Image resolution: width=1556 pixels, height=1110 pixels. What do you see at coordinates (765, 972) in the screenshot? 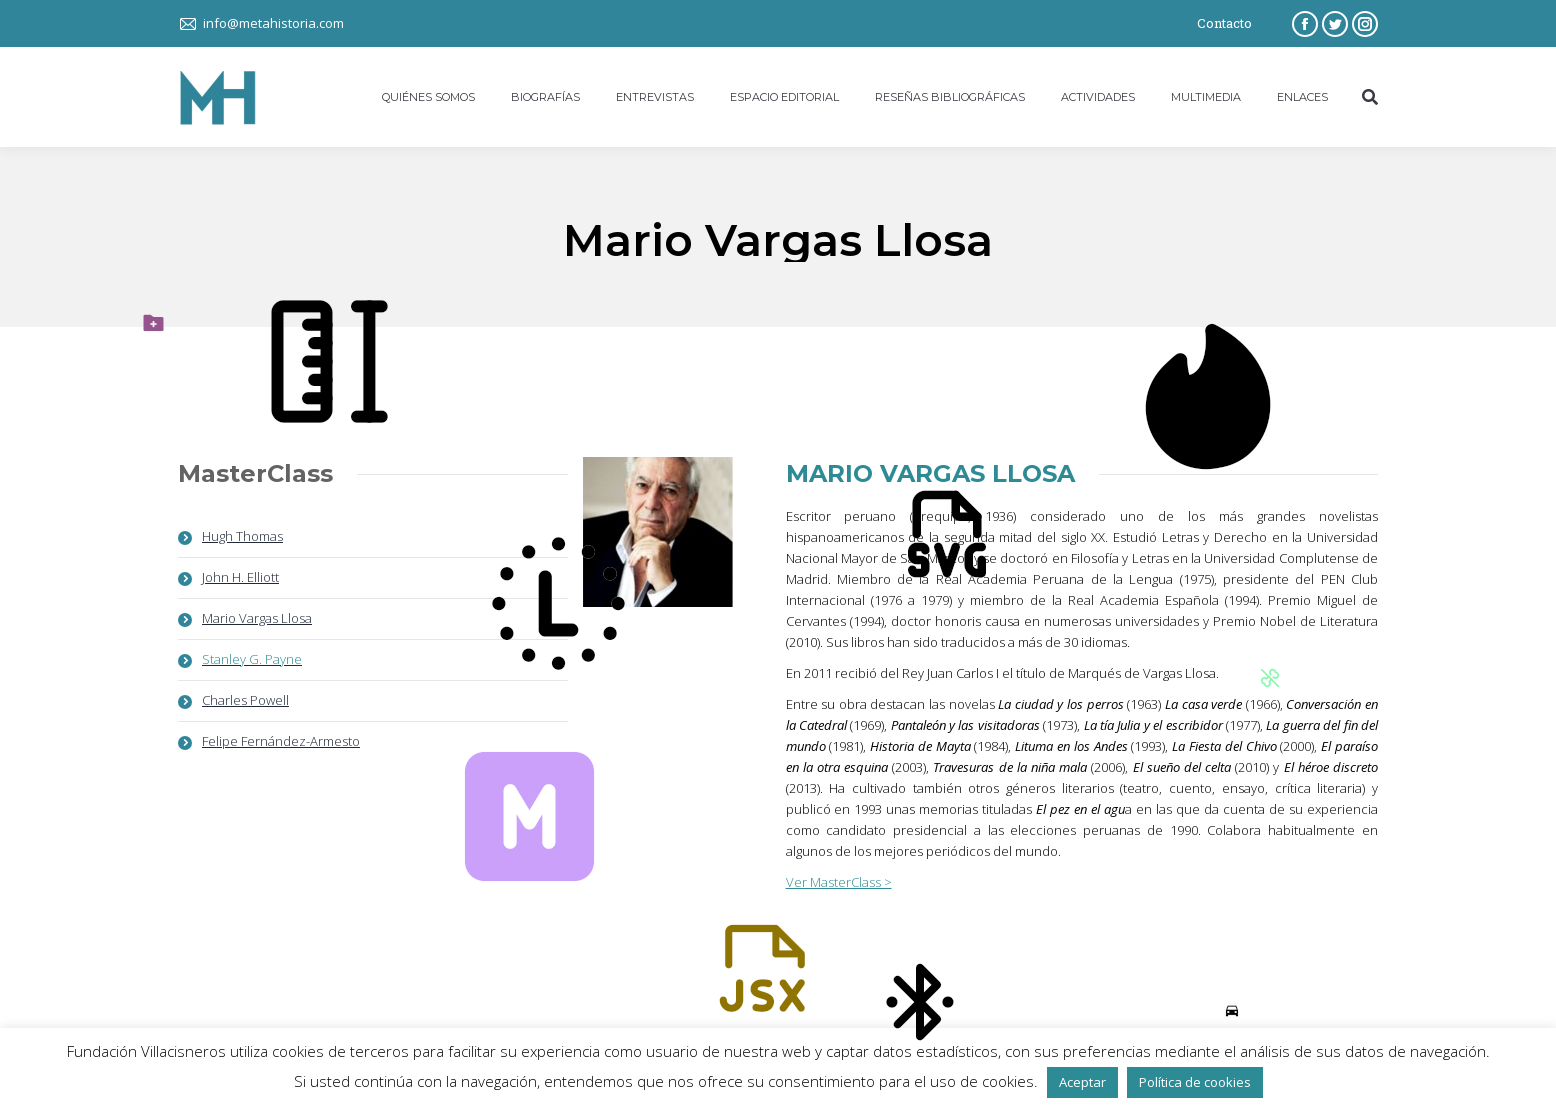
I see `a JSX file type indicator` at bounding box center [765, 972].